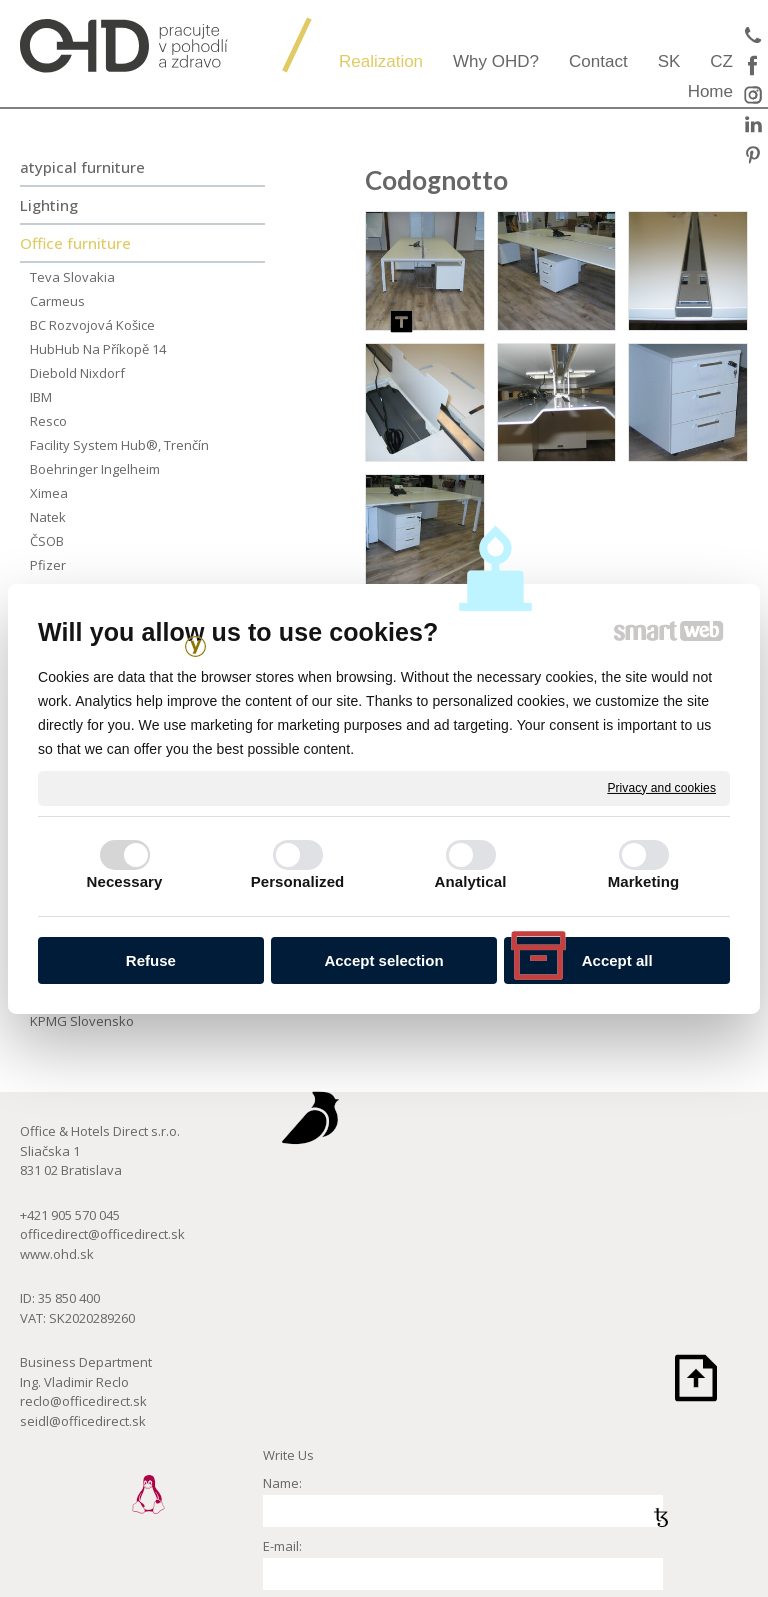  Describe the element at coordinates (195, 646) in the screenshot. I see `yubico security key branding` at that location.